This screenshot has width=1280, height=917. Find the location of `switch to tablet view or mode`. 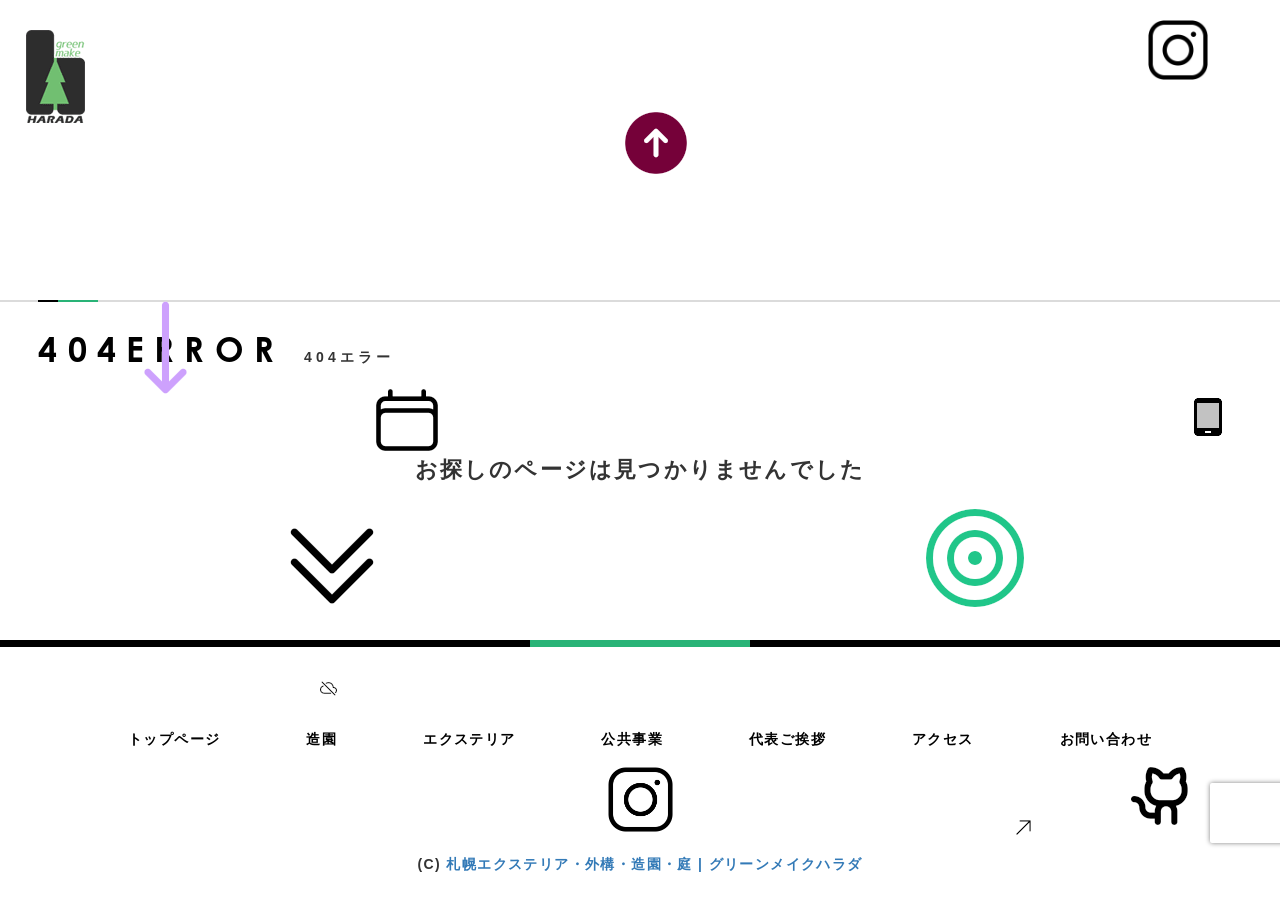

switch to tablet view or mode is located at coordinates (1208, 417).